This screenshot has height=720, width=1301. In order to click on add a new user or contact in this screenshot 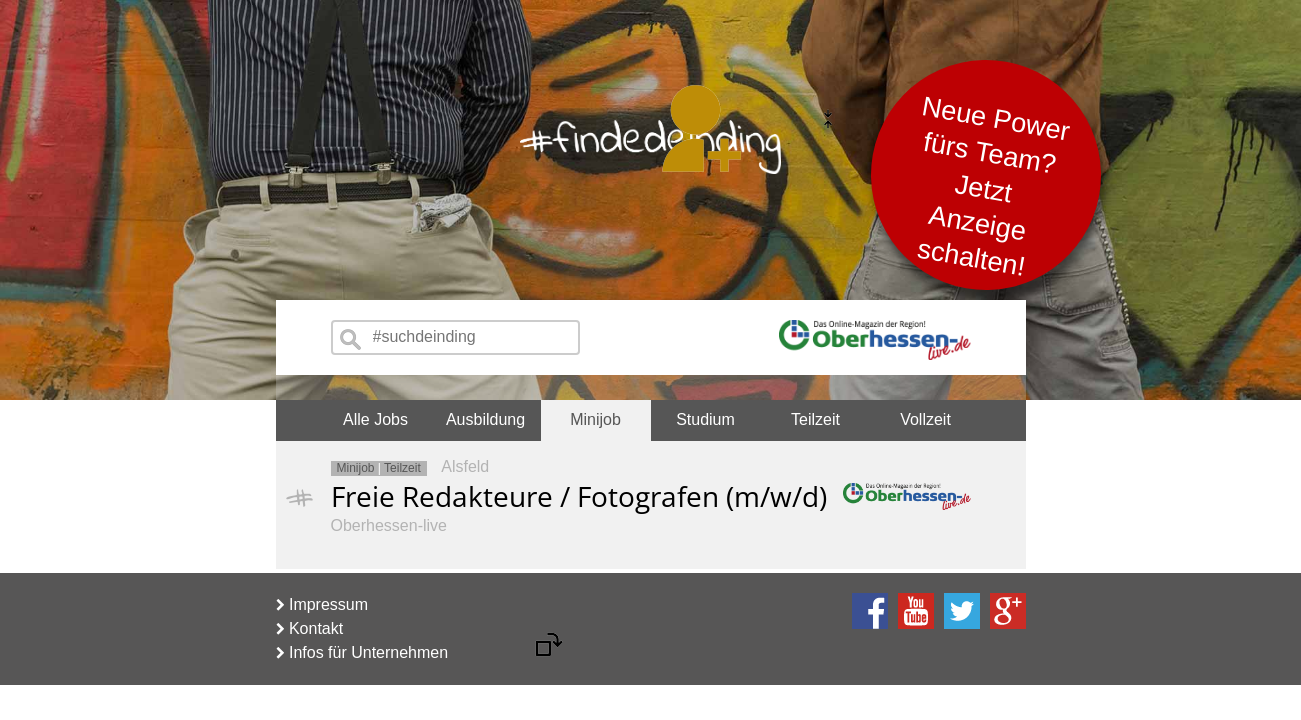, I will do `click(695, 130)`.